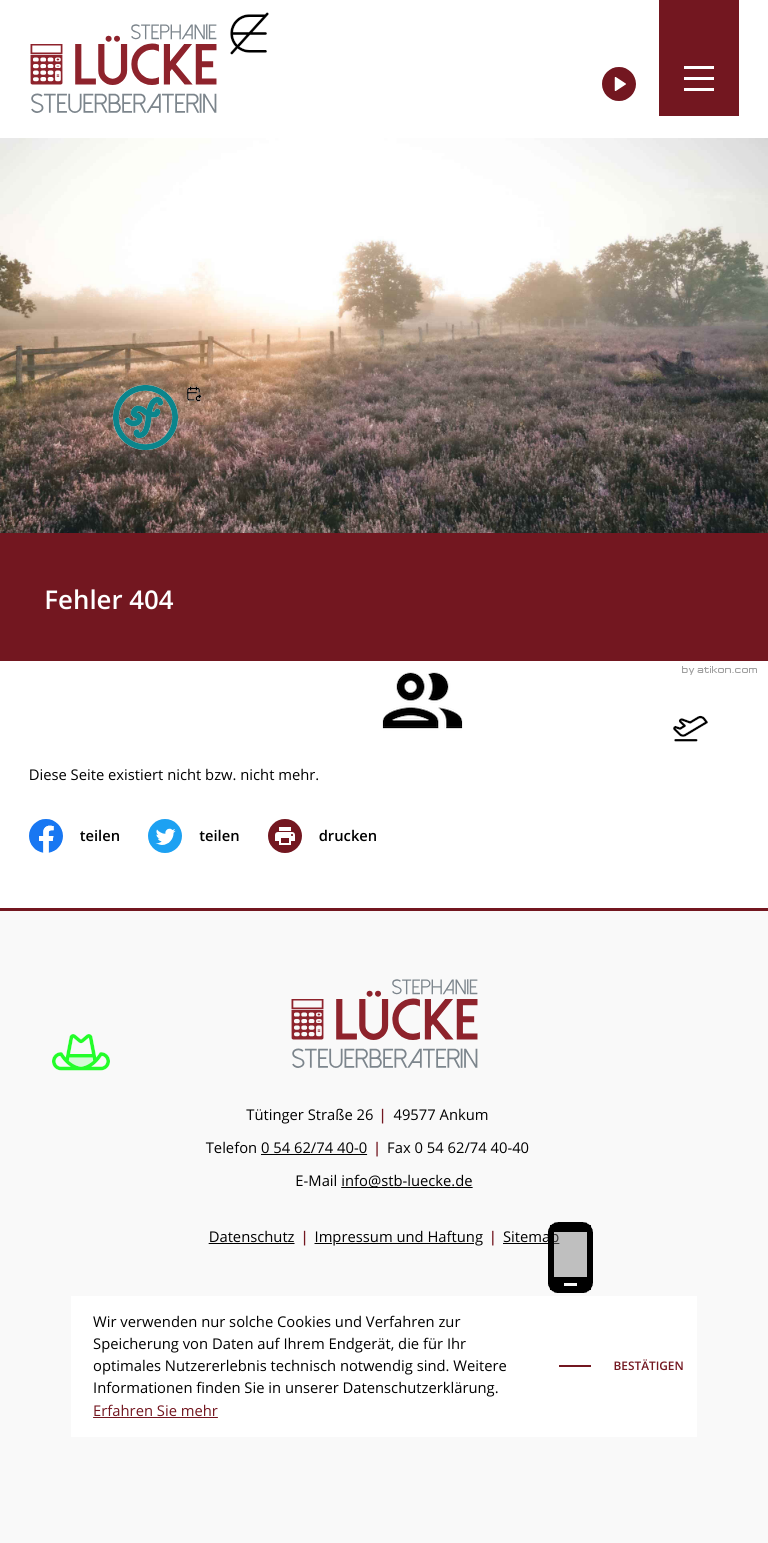  I want to click on set up a recurring event, so click(193, 393).